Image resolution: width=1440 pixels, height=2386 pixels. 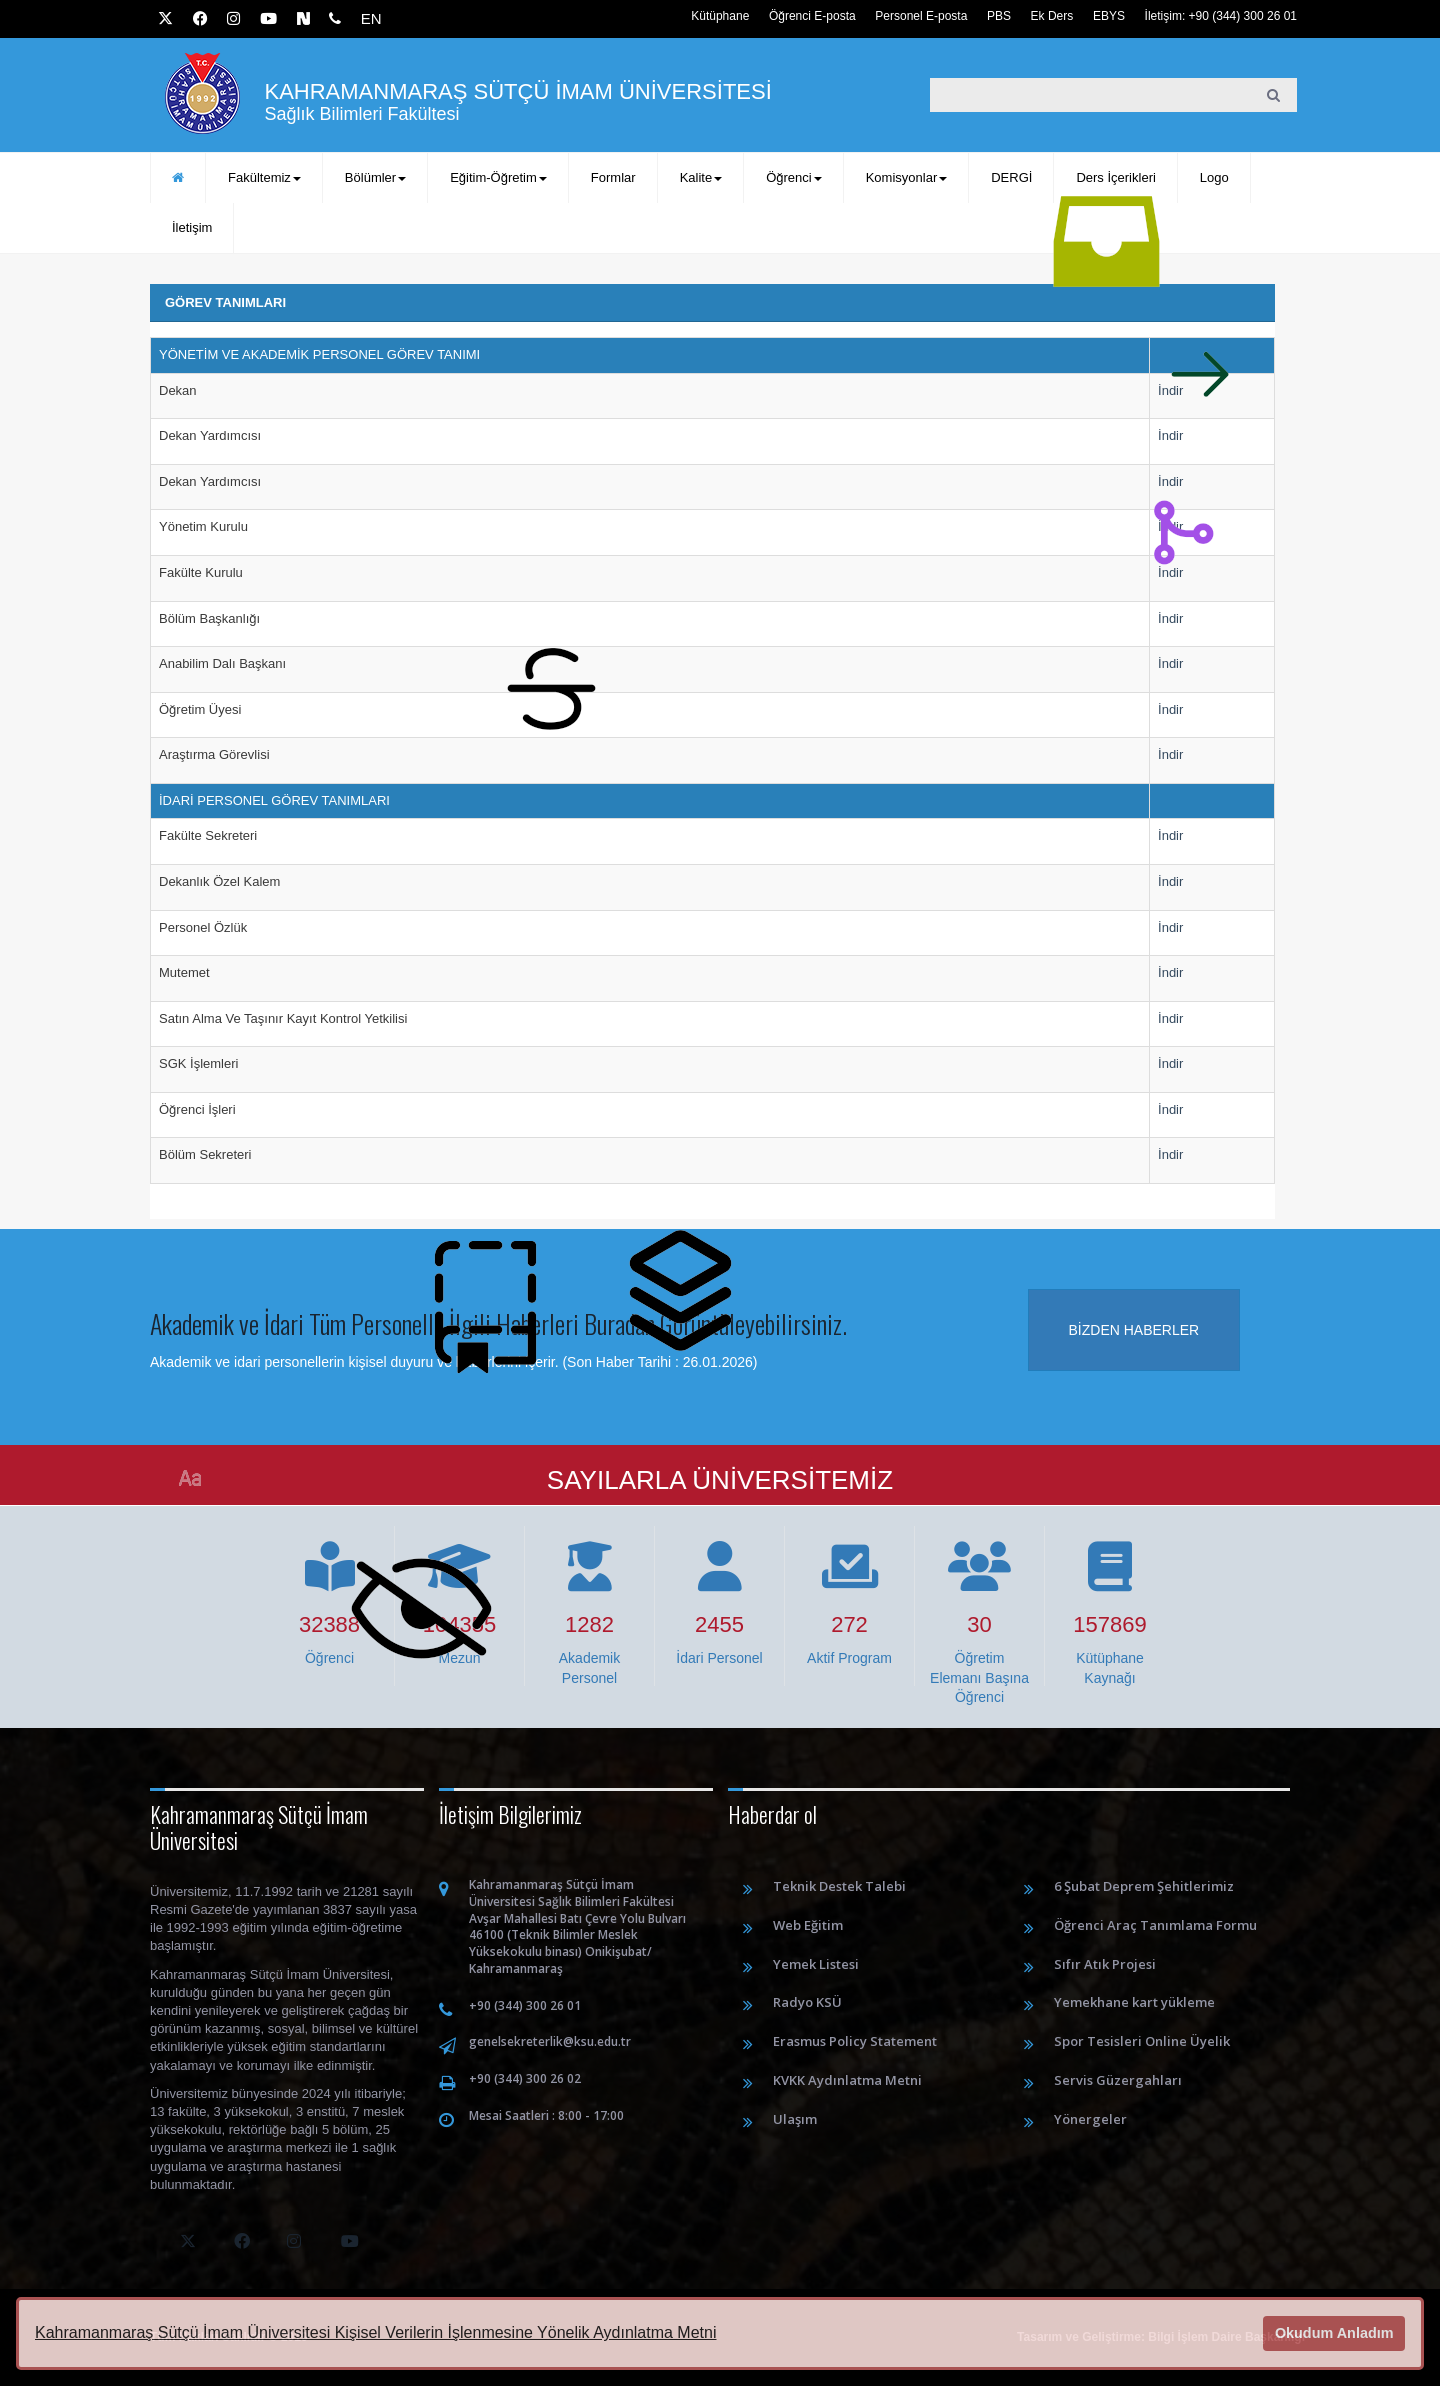 What do you see at coordinates (680, 1291) in the screenshot?
I see `view stacked layers or items` at bounding box center [680, 1291].